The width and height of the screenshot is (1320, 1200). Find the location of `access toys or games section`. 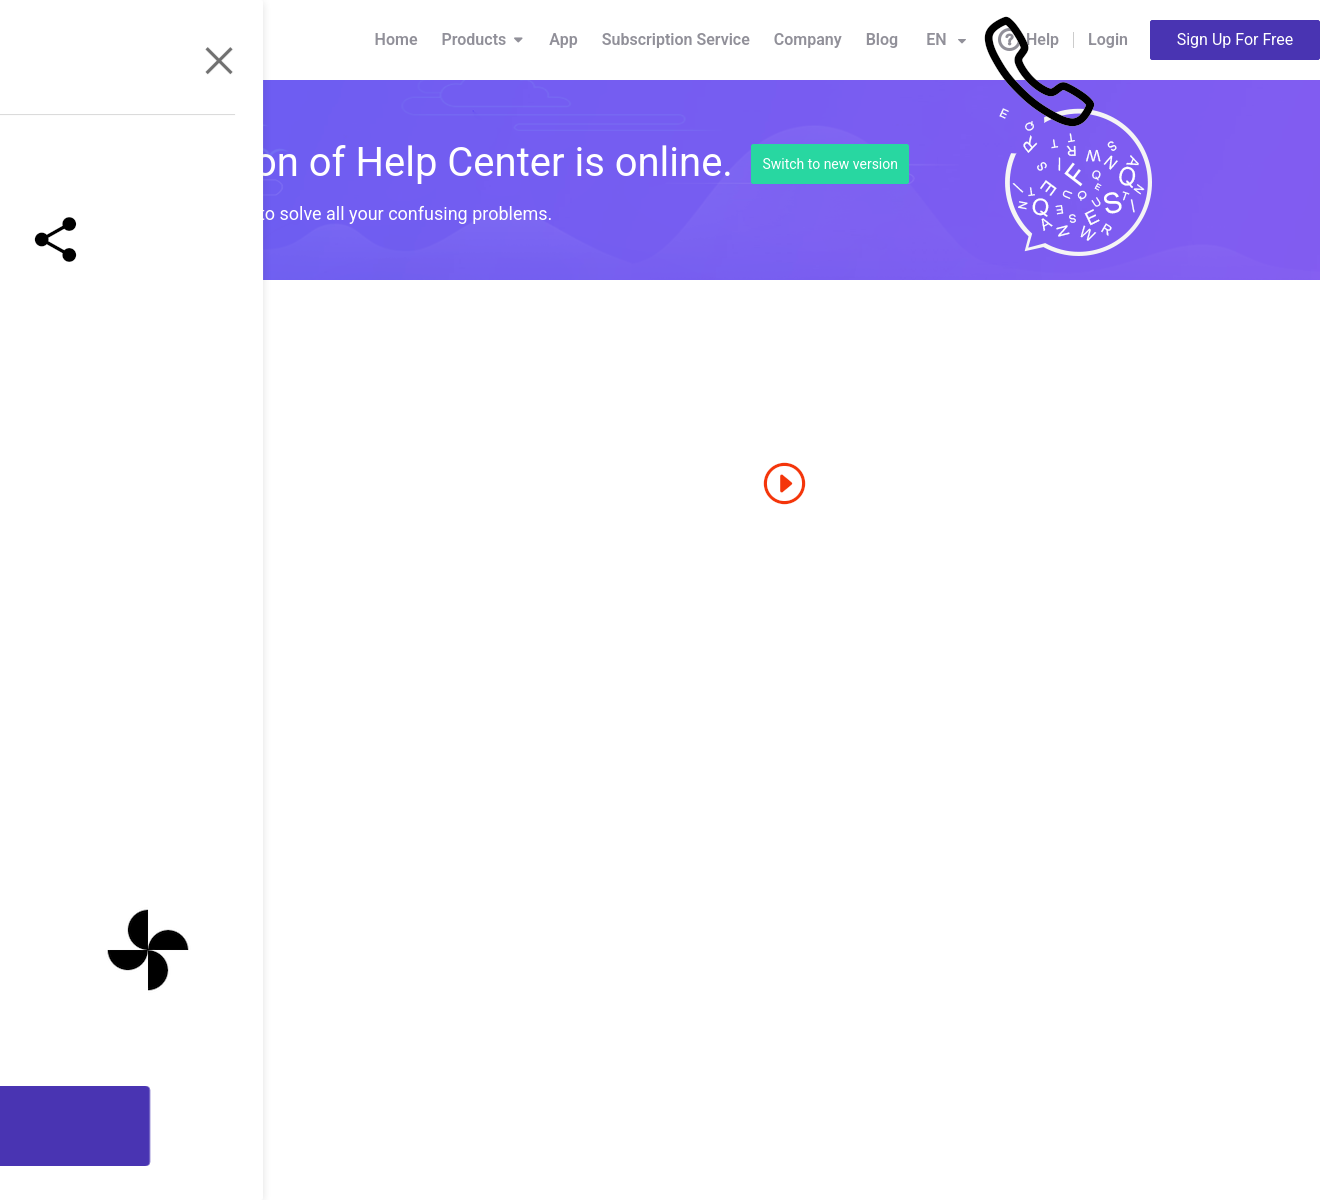

access toys or games section is located at coordinates (148, 950).